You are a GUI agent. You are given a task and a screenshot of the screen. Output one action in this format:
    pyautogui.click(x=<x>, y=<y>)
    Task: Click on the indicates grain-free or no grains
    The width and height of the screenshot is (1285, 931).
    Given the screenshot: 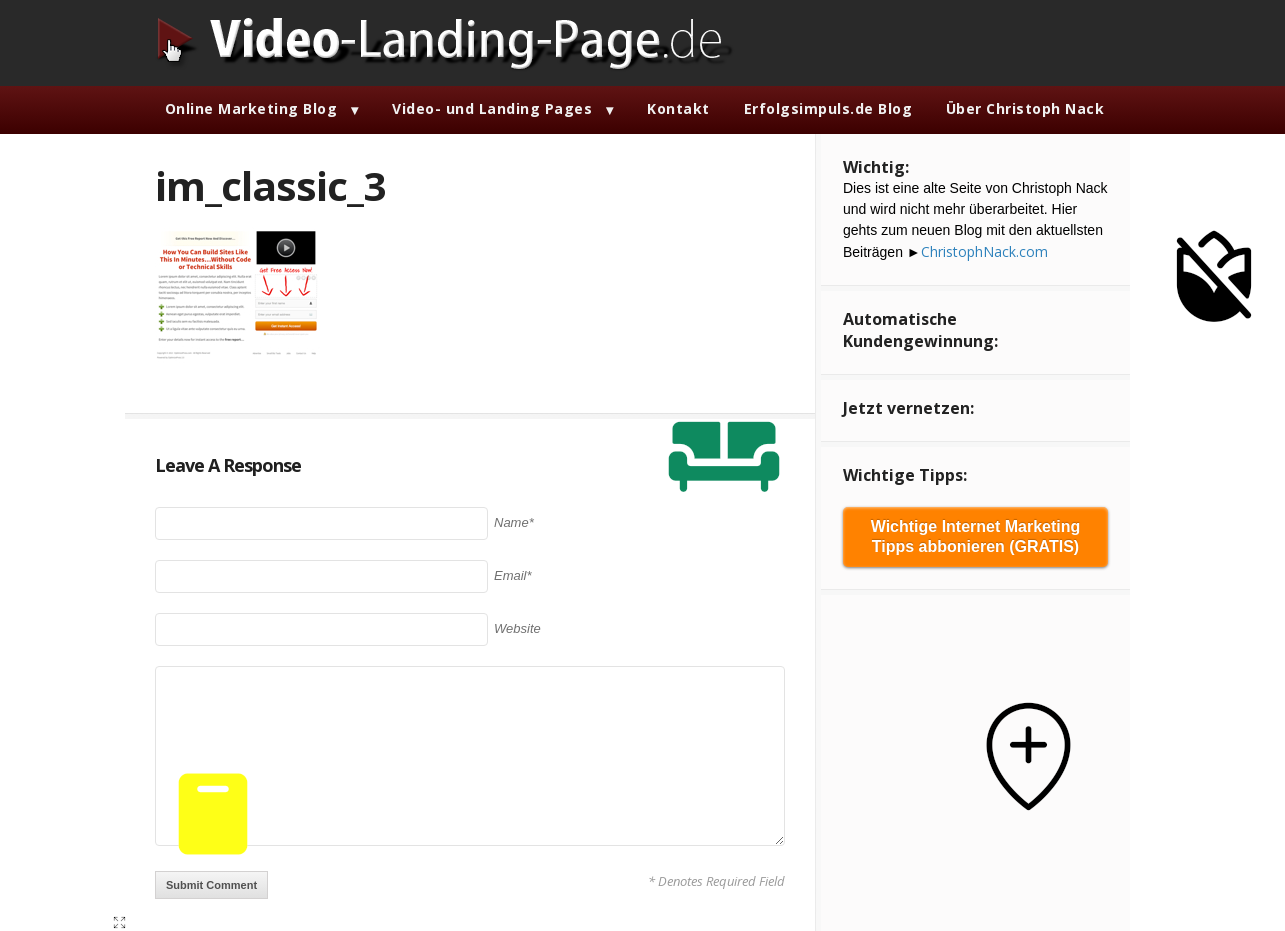 What is the action you would take?
    pyautogui.click(x=1214, y=278)
    